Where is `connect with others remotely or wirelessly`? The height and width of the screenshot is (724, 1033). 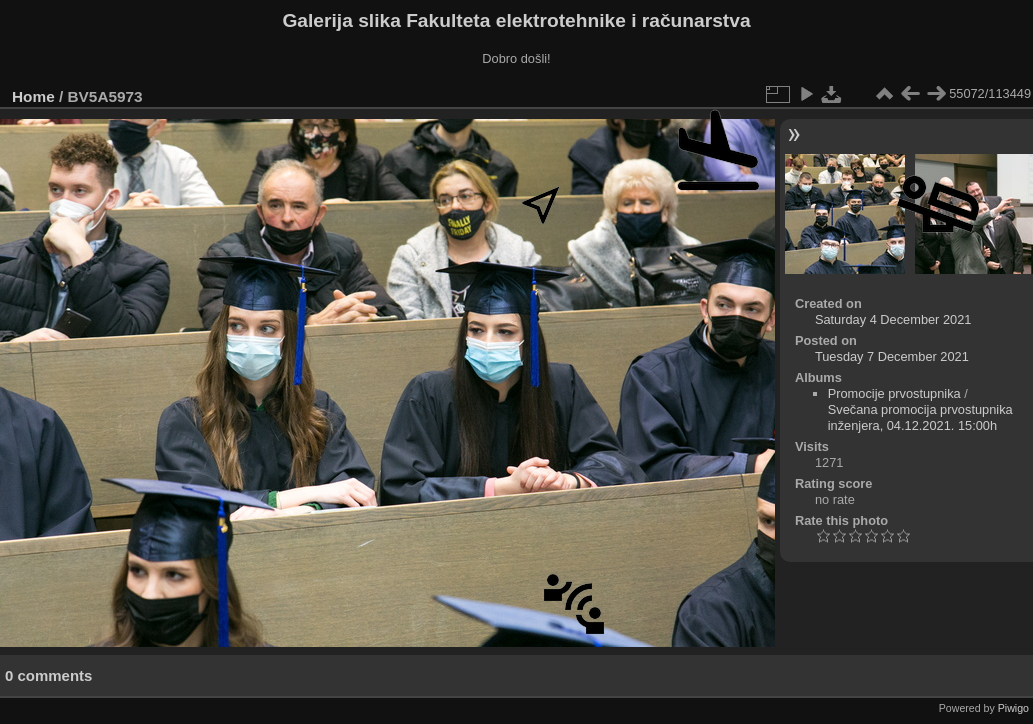
connect with others remotely or wirelessly is located at coordinates (574, 604).